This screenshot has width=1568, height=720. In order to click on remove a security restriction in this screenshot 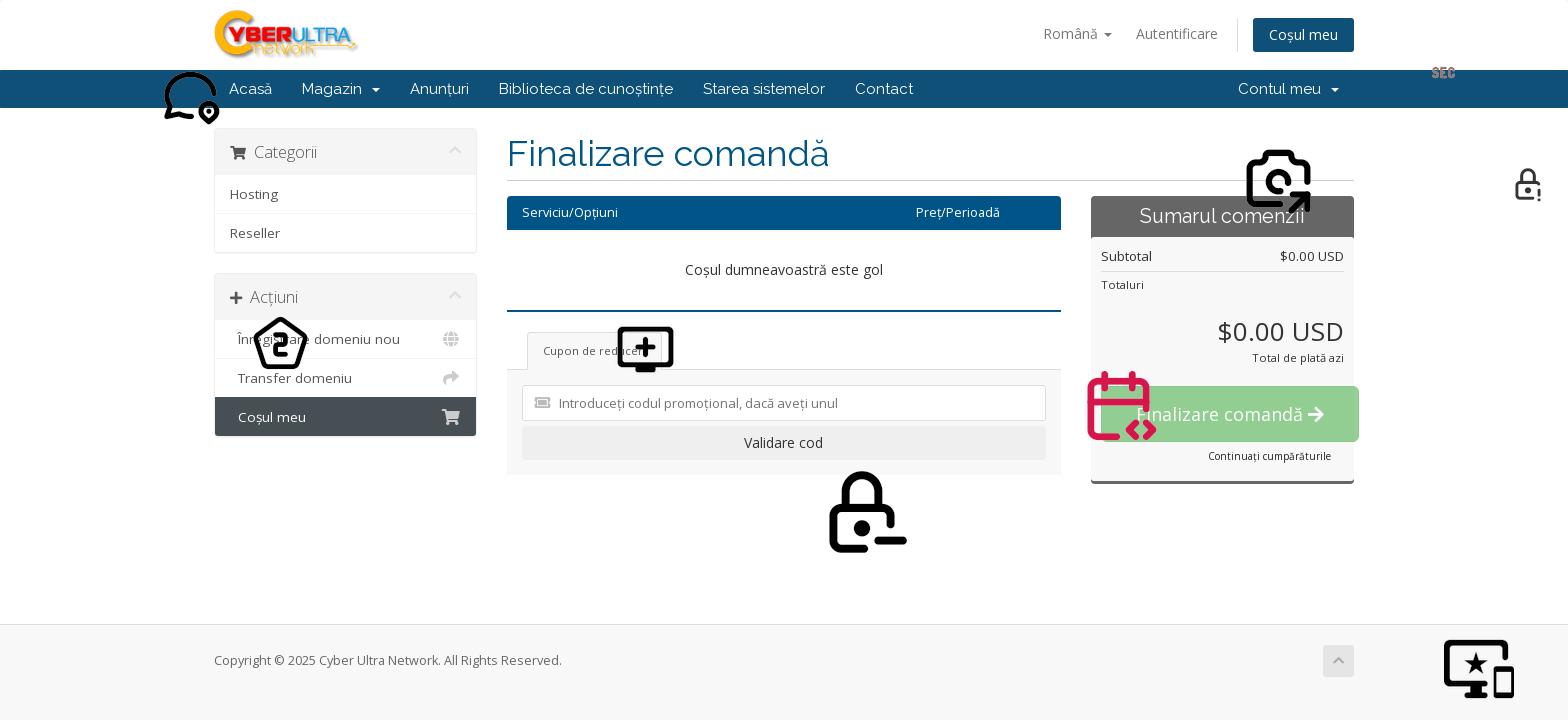, I will do `click(862, 512)`.